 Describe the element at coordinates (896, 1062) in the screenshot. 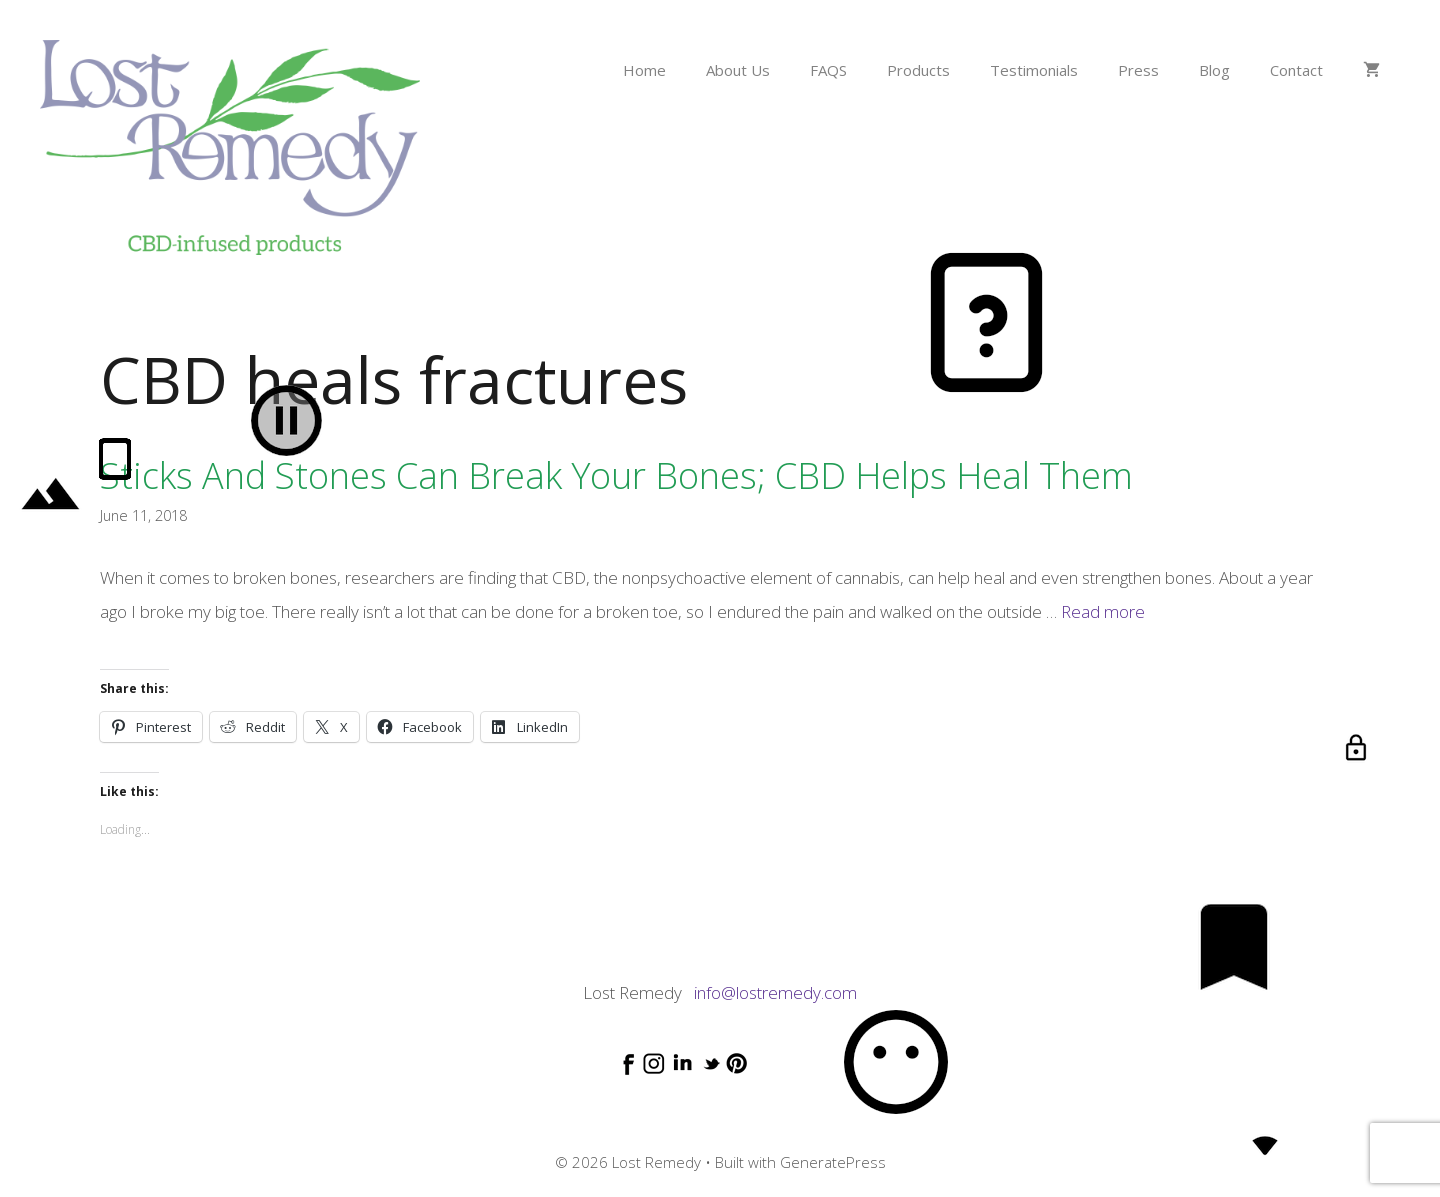

I see `indicates a neutral or no-response status` at that location.